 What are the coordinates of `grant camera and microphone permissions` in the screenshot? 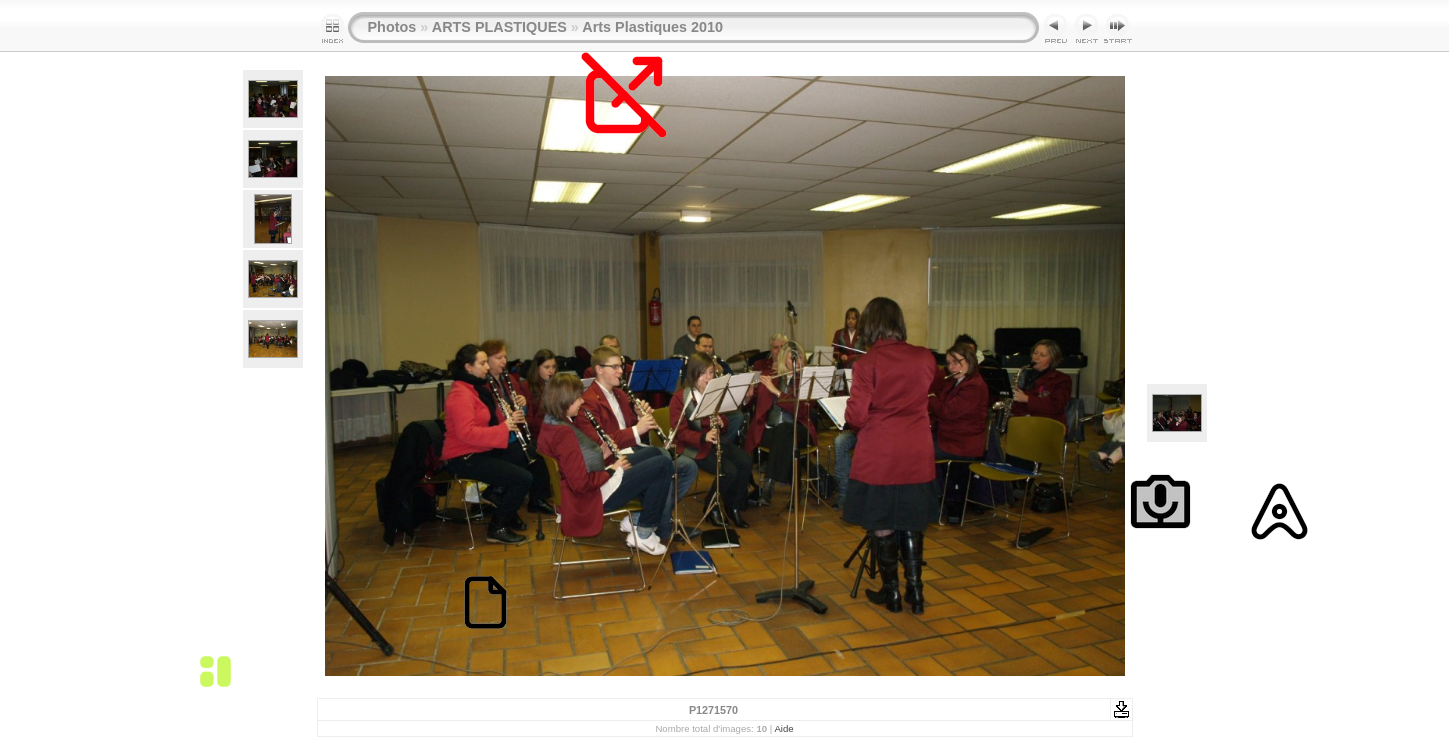 It's located at (1160, 501).